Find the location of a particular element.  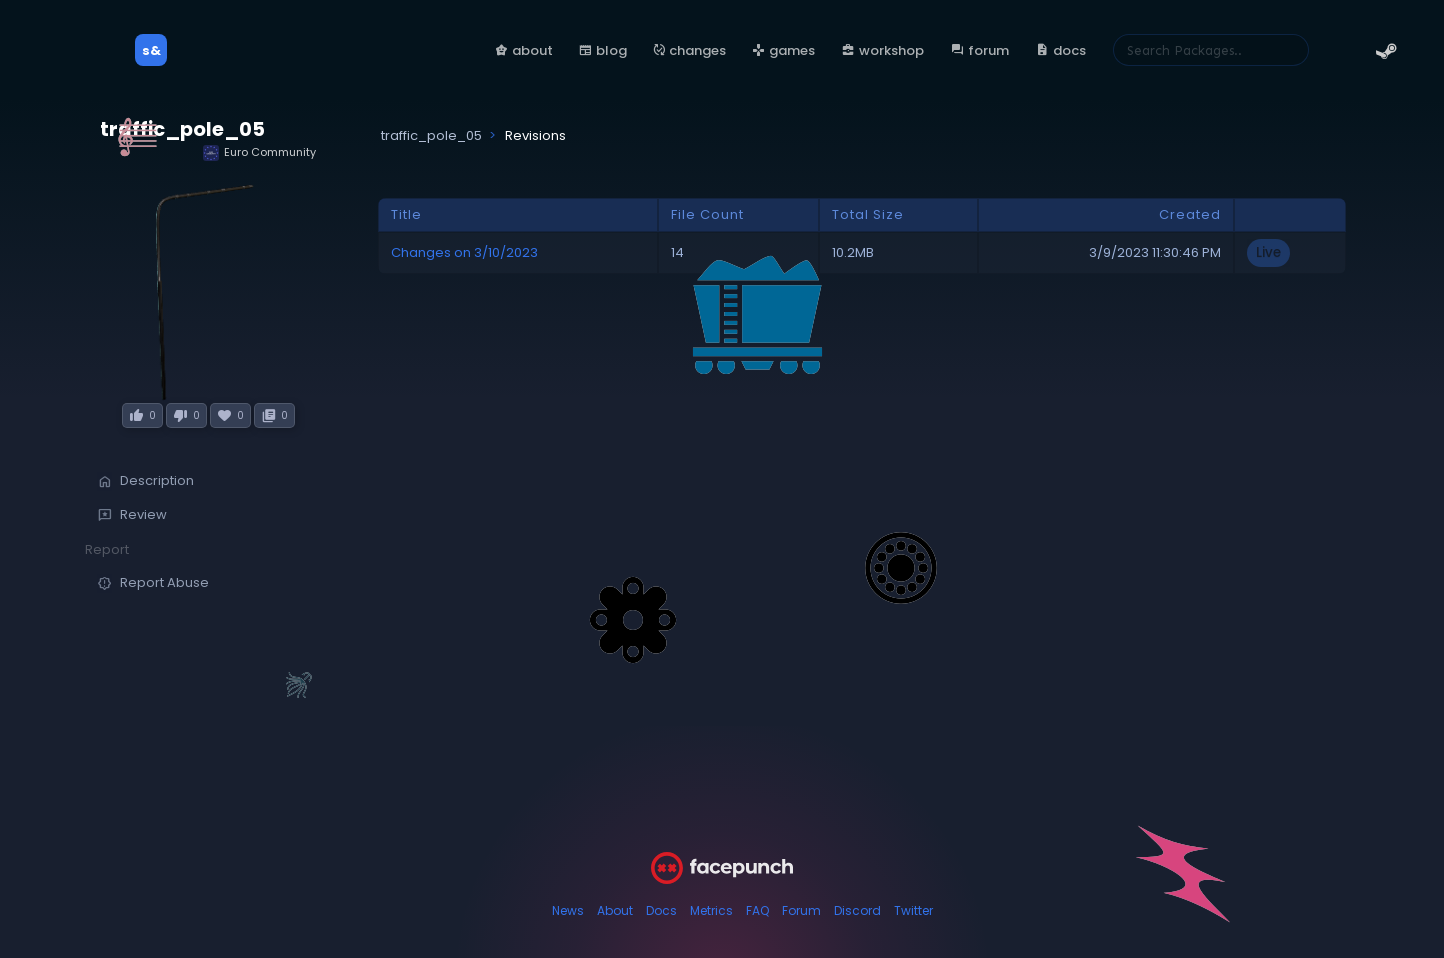

rotary dial or vintage phone interface is located at coordinates (901, 568).